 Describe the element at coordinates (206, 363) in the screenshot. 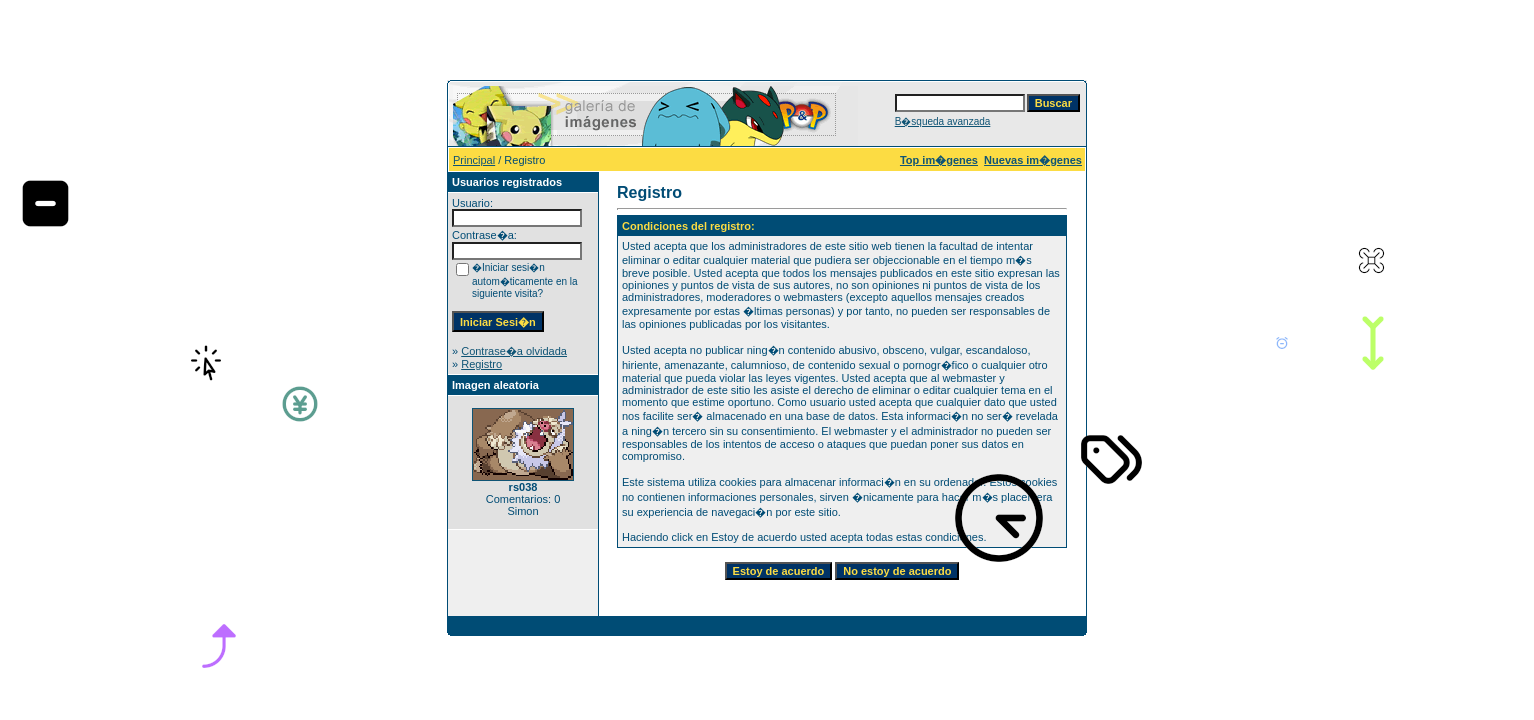

I see `click or tap interaction indicator` at that location.